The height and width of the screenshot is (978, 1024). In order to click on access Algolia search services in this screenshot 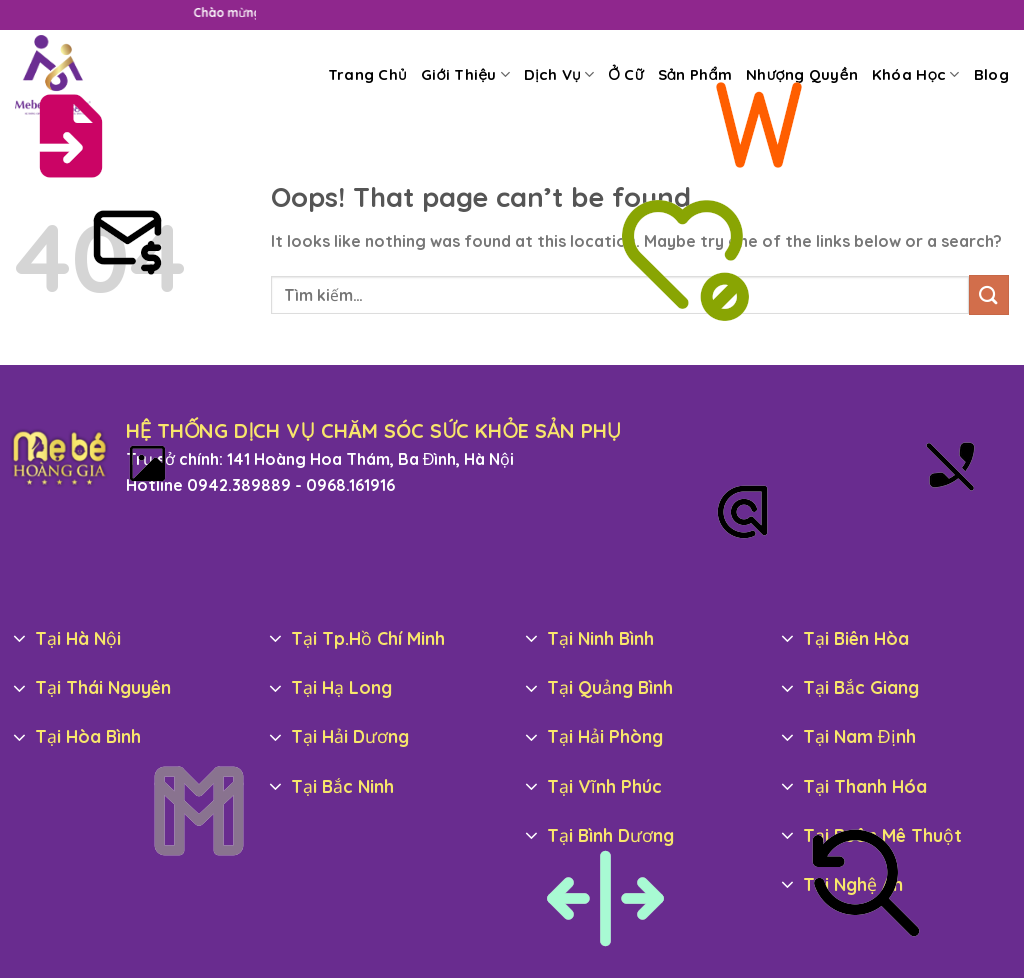, I will do `click(744, 512)`.